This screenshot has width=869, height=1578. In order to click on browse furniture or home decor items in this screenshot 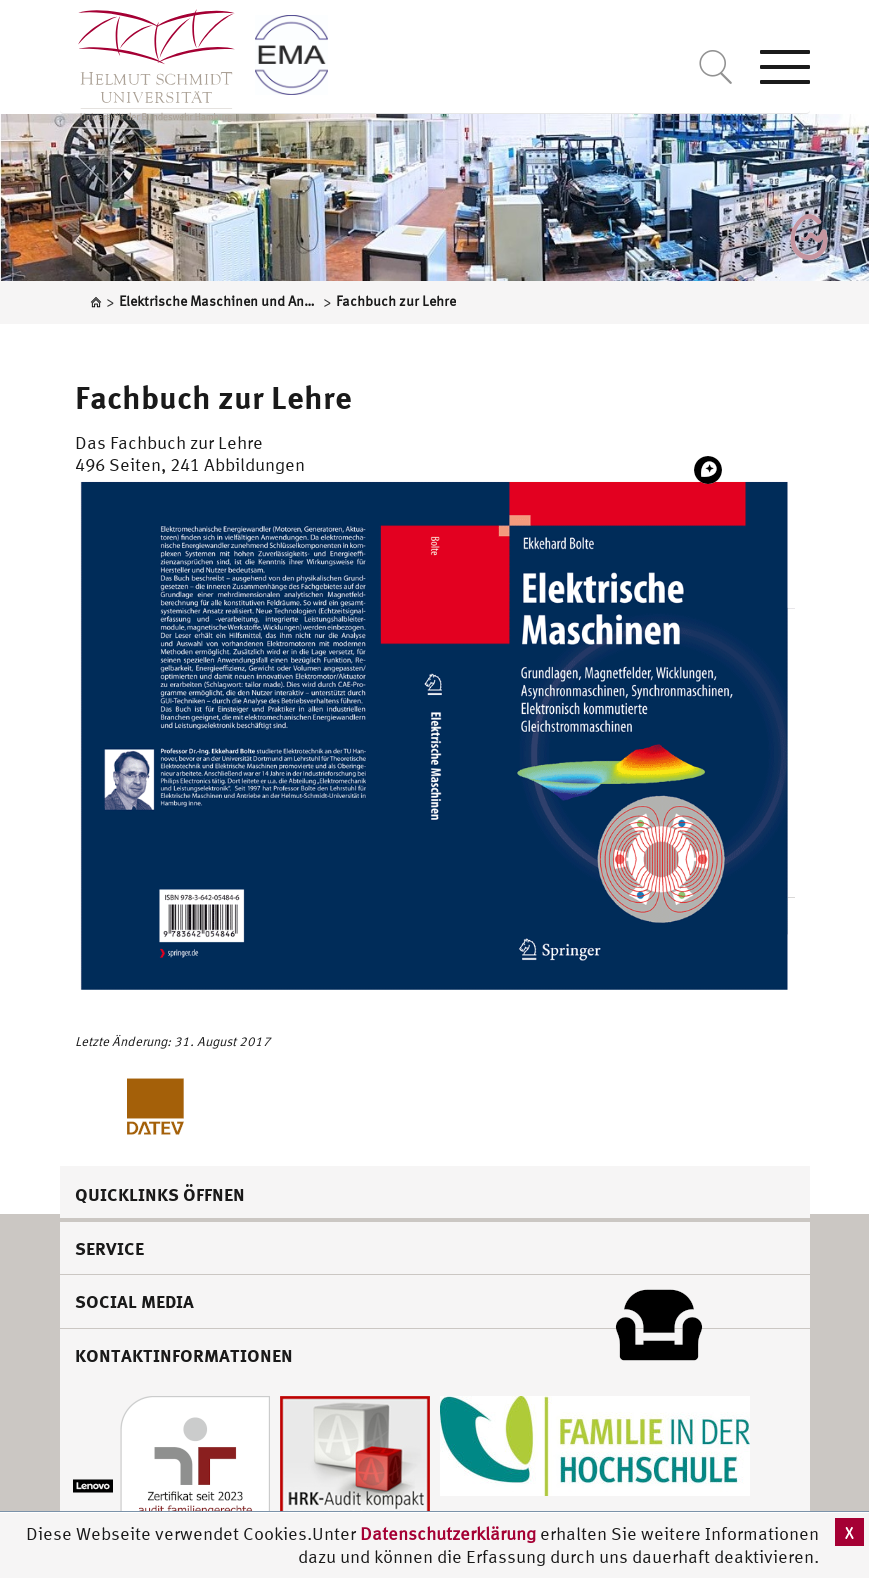, I will do `click(659, 1325)`.